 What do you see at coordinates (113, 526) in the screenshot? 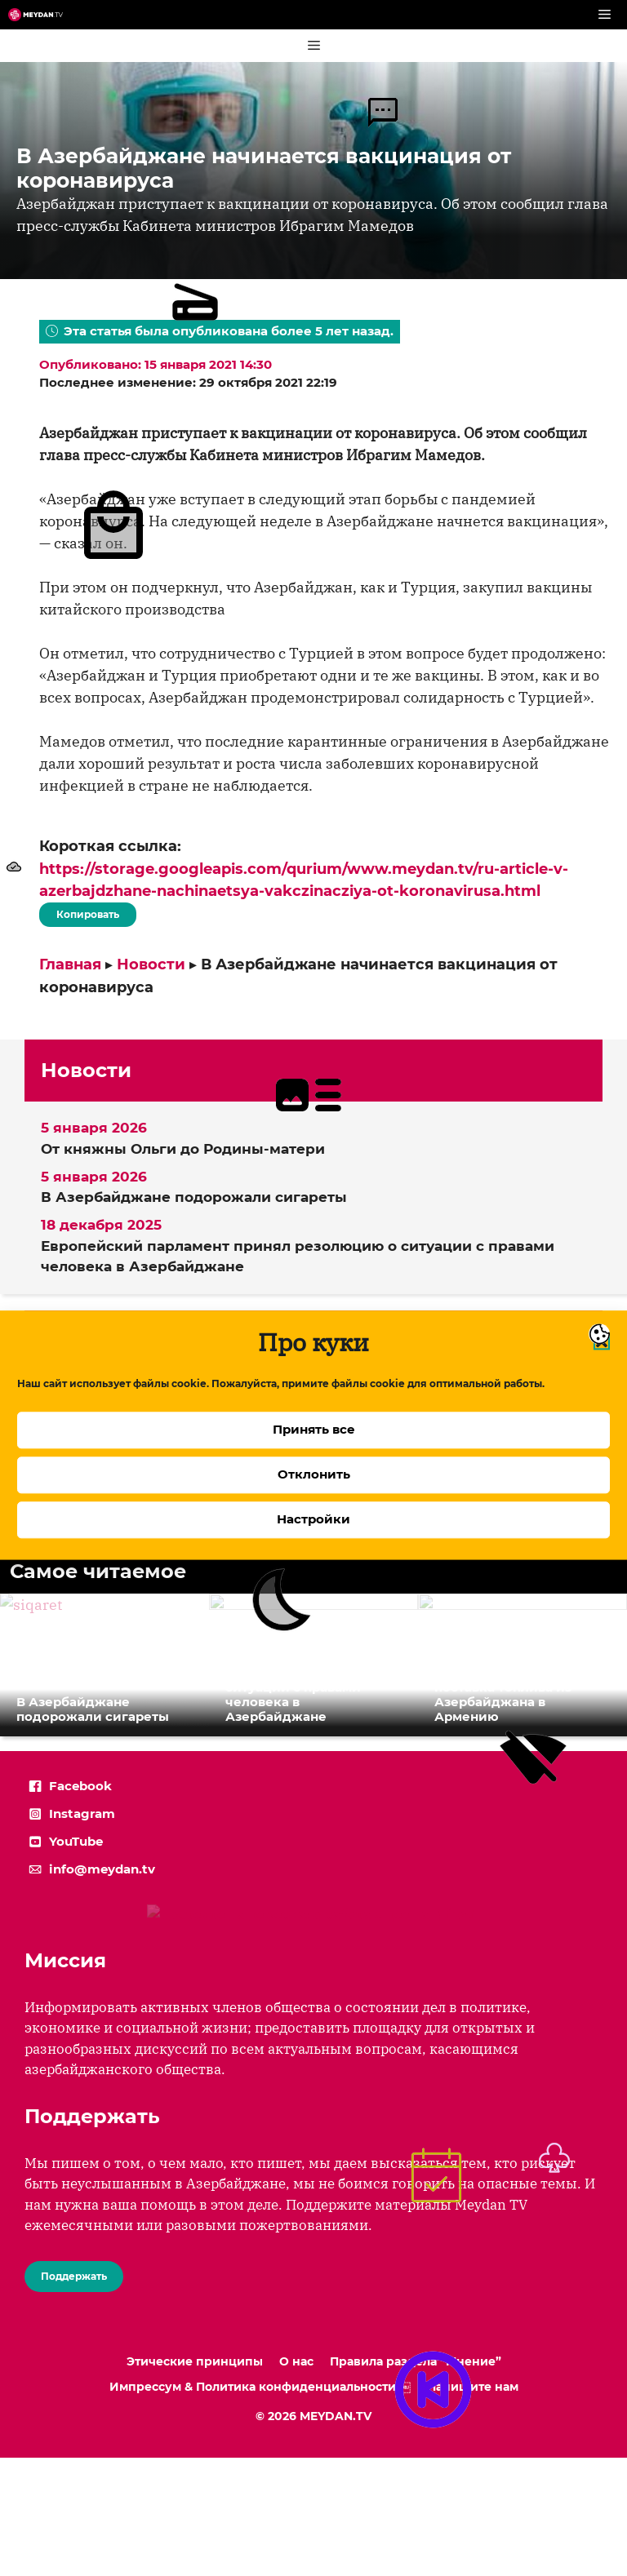
I see `access shopping or retail features` at bounding box center [113, 526].